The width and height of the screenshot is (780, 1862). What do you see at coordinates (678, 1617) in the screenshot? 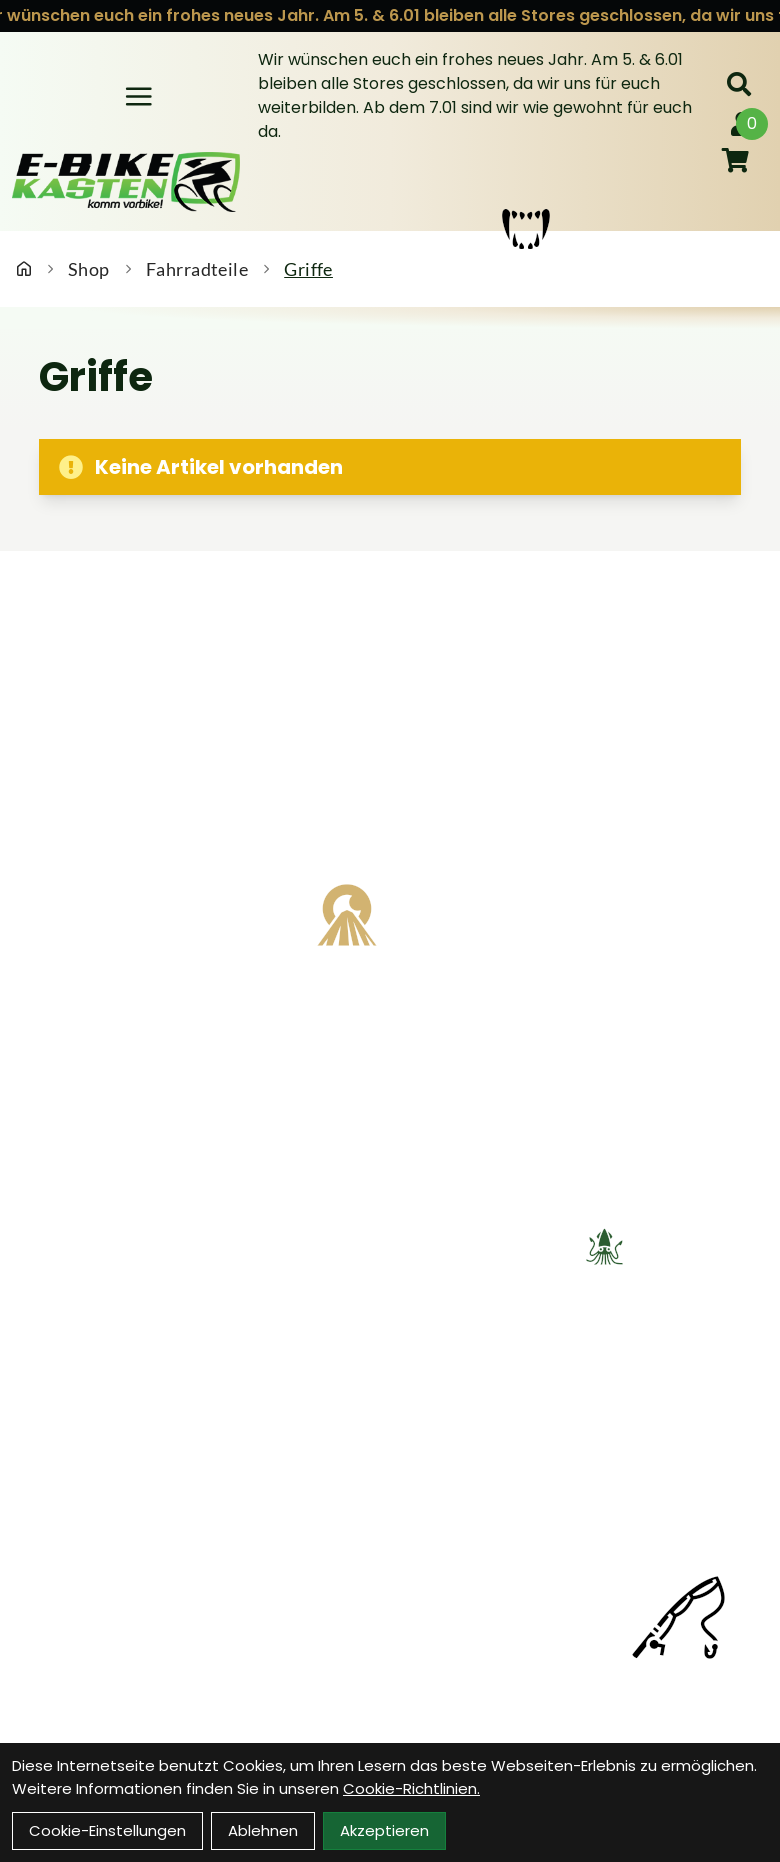
I see `access fishing mini-game or activity` at bounding box center [678, 1617].